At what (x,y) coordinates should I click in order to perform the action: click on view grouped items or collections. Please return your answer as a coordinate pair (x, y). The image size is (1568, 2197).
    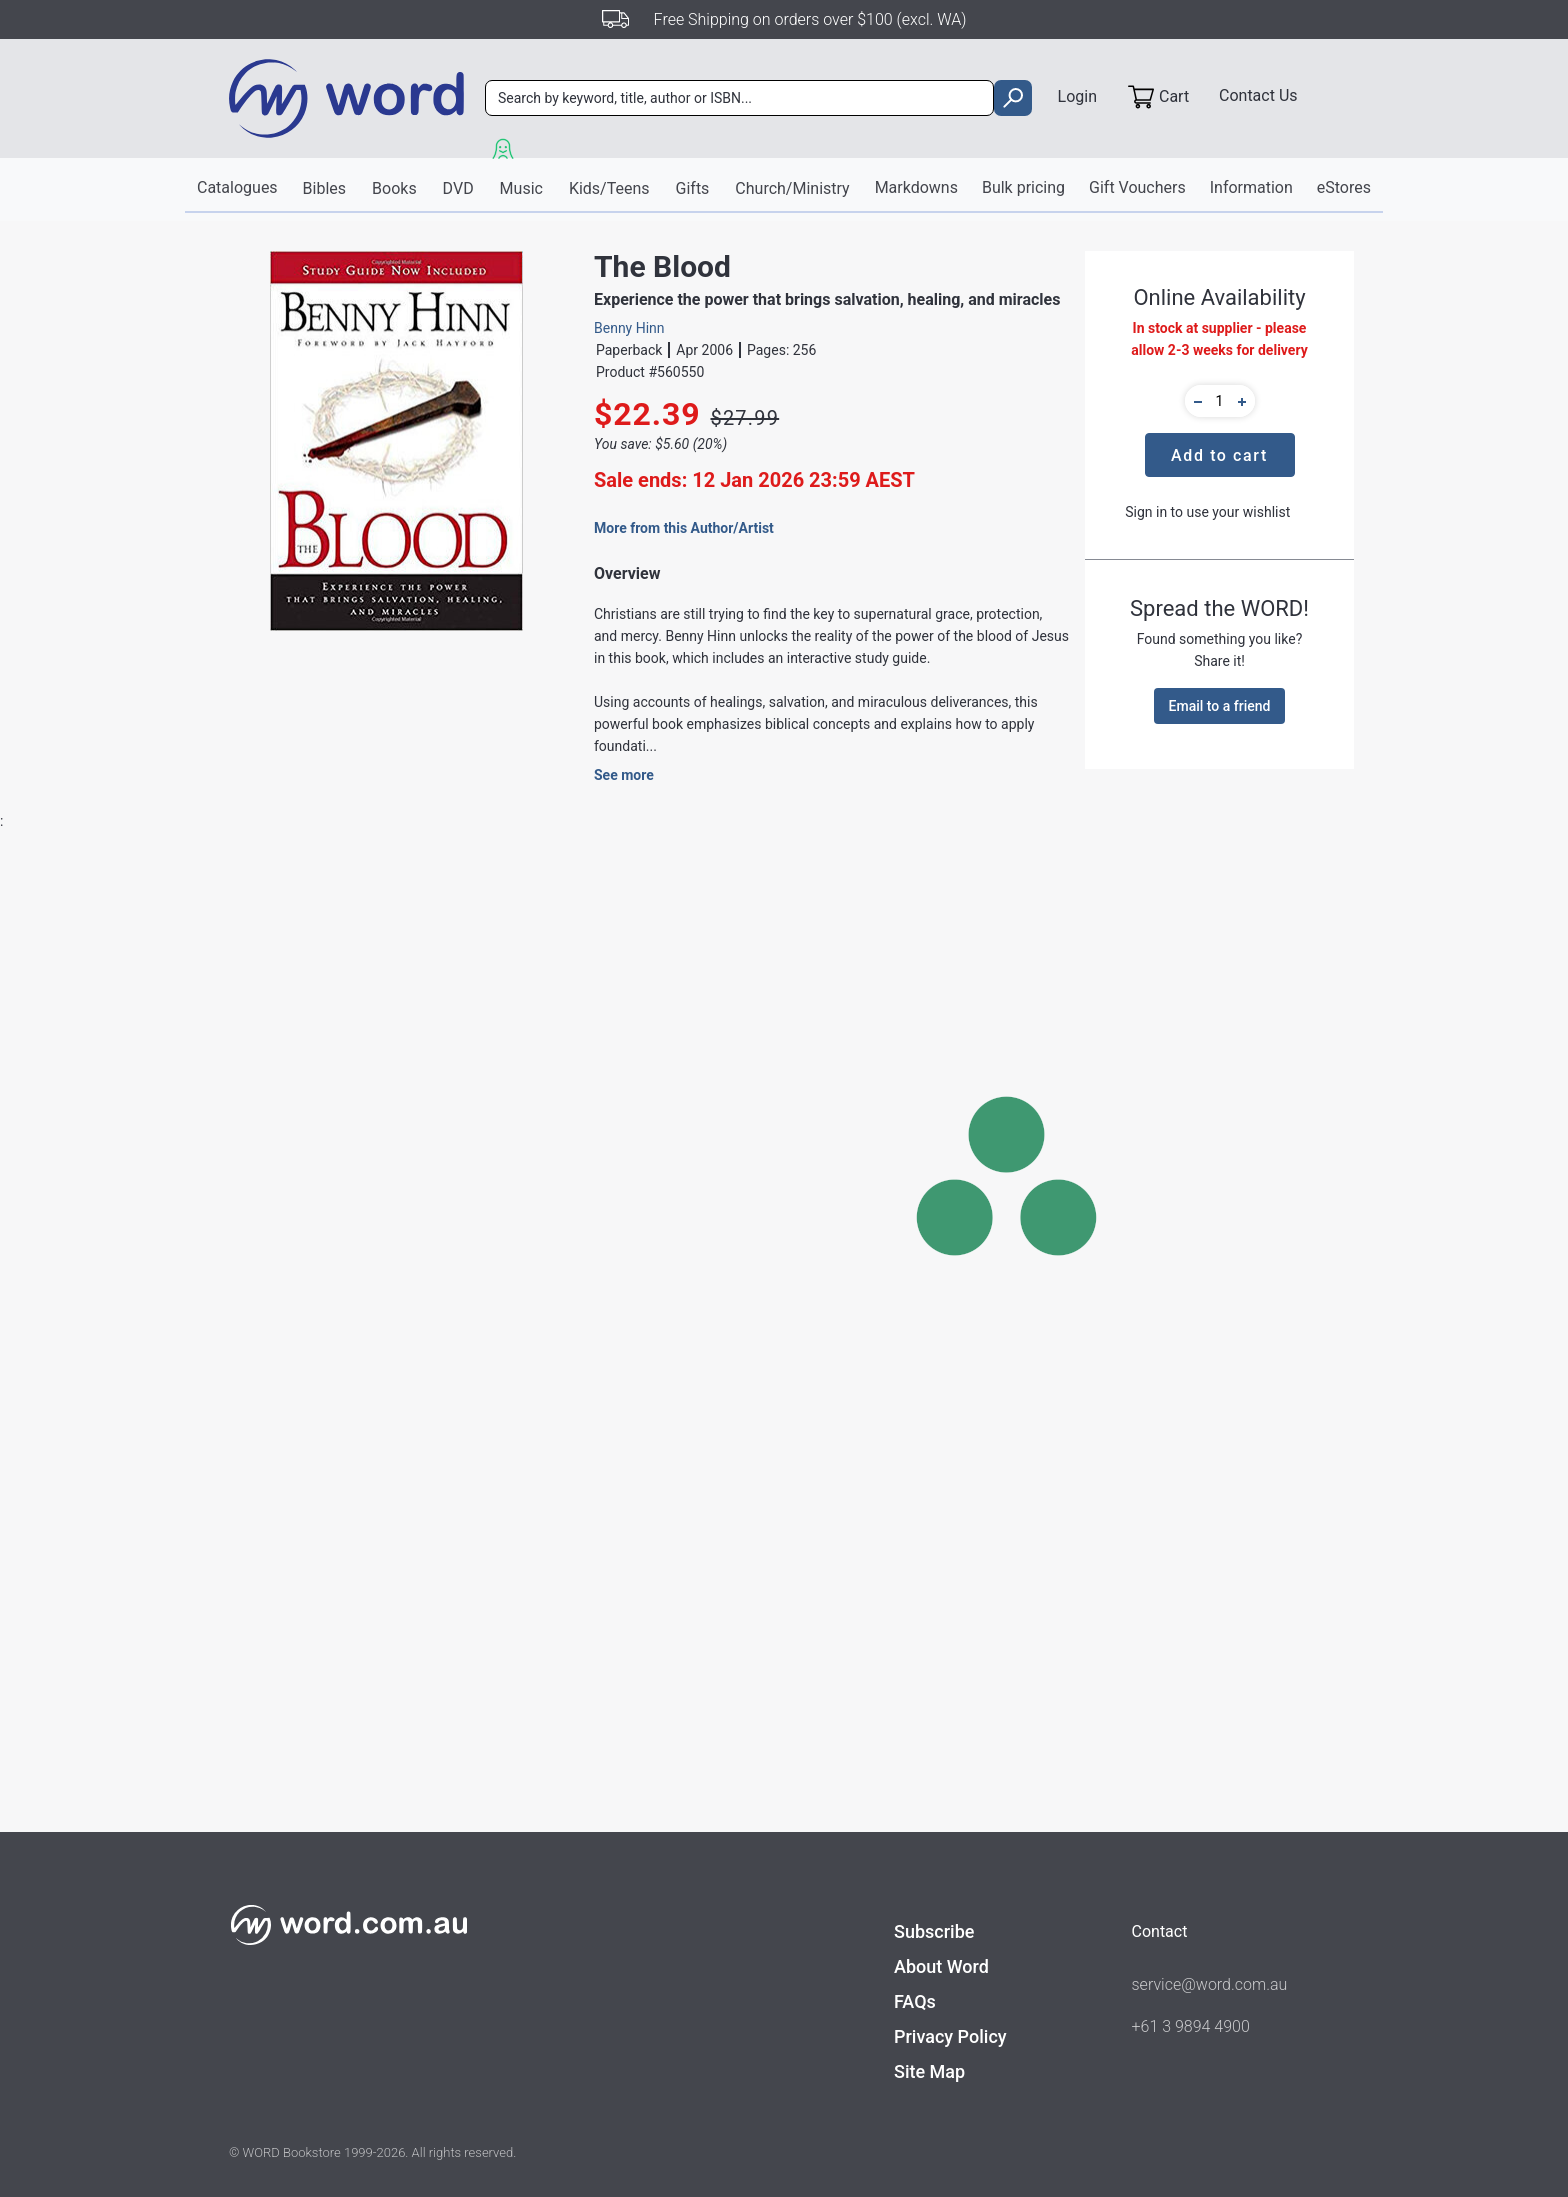
    Looking at the image, I should click on (1006, 1179).